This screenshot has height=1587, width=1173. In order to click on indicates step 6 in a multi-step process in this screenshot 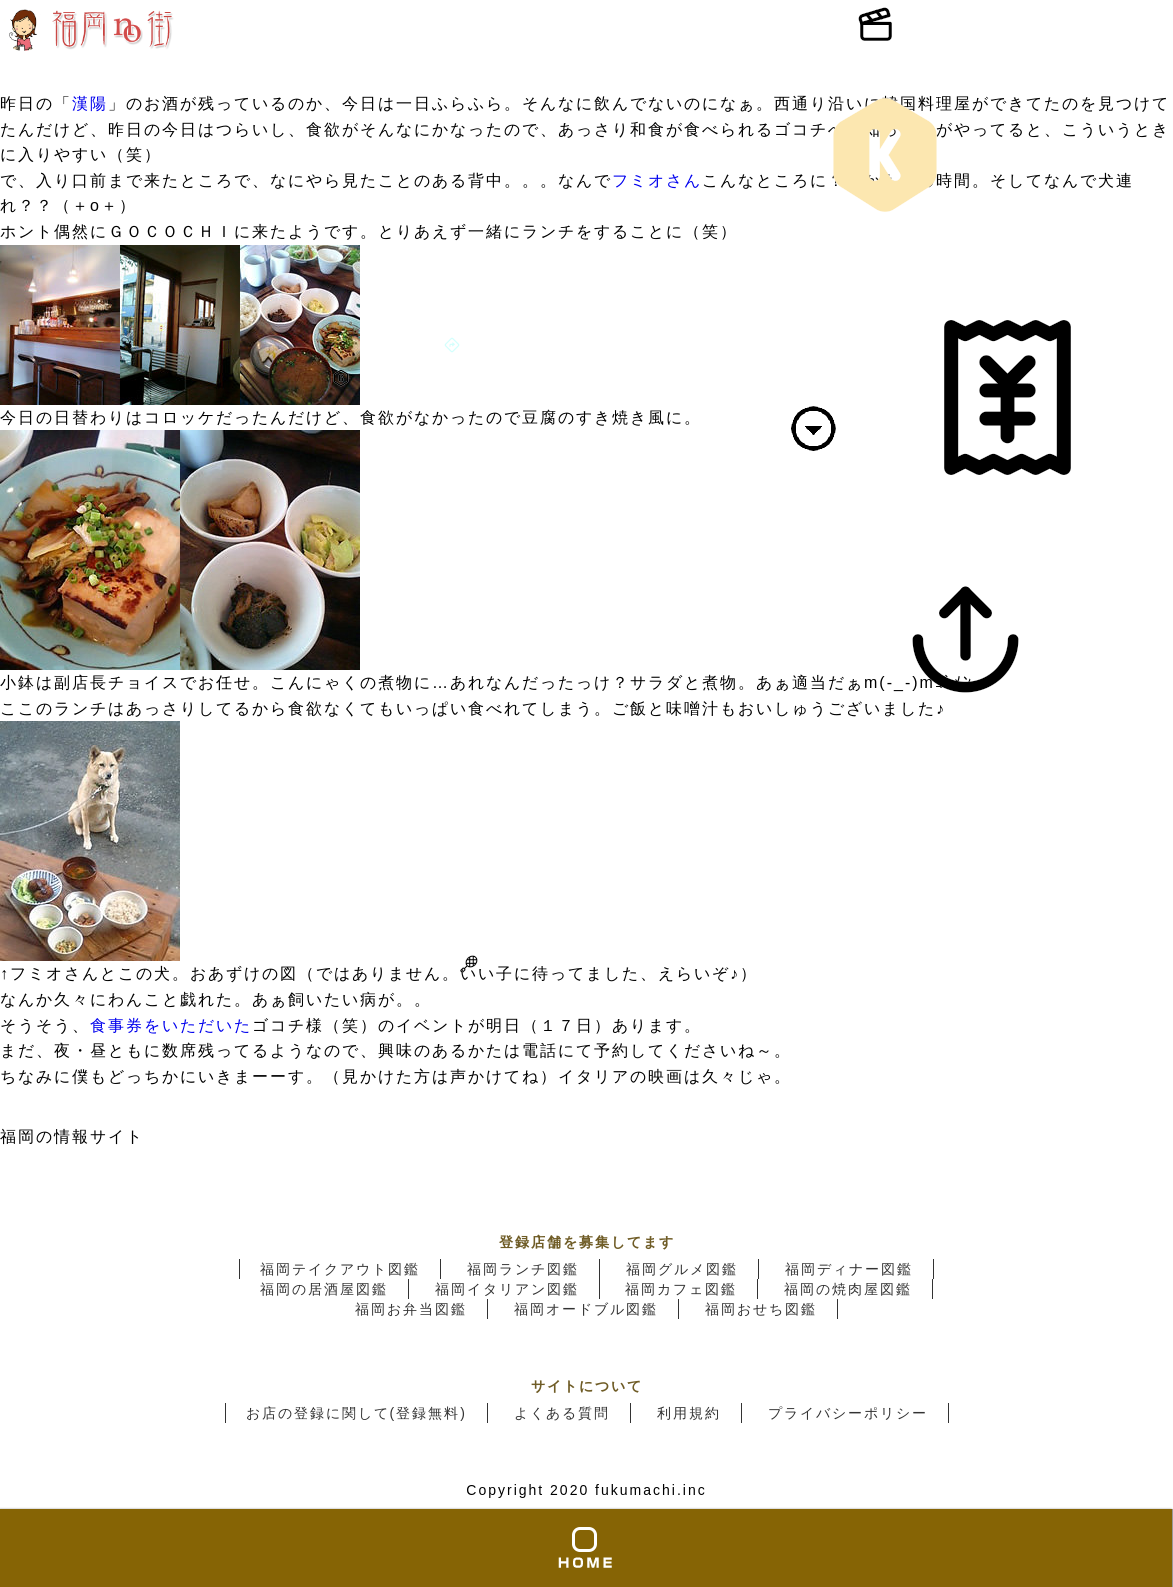, I will do `click(341, 378)`.